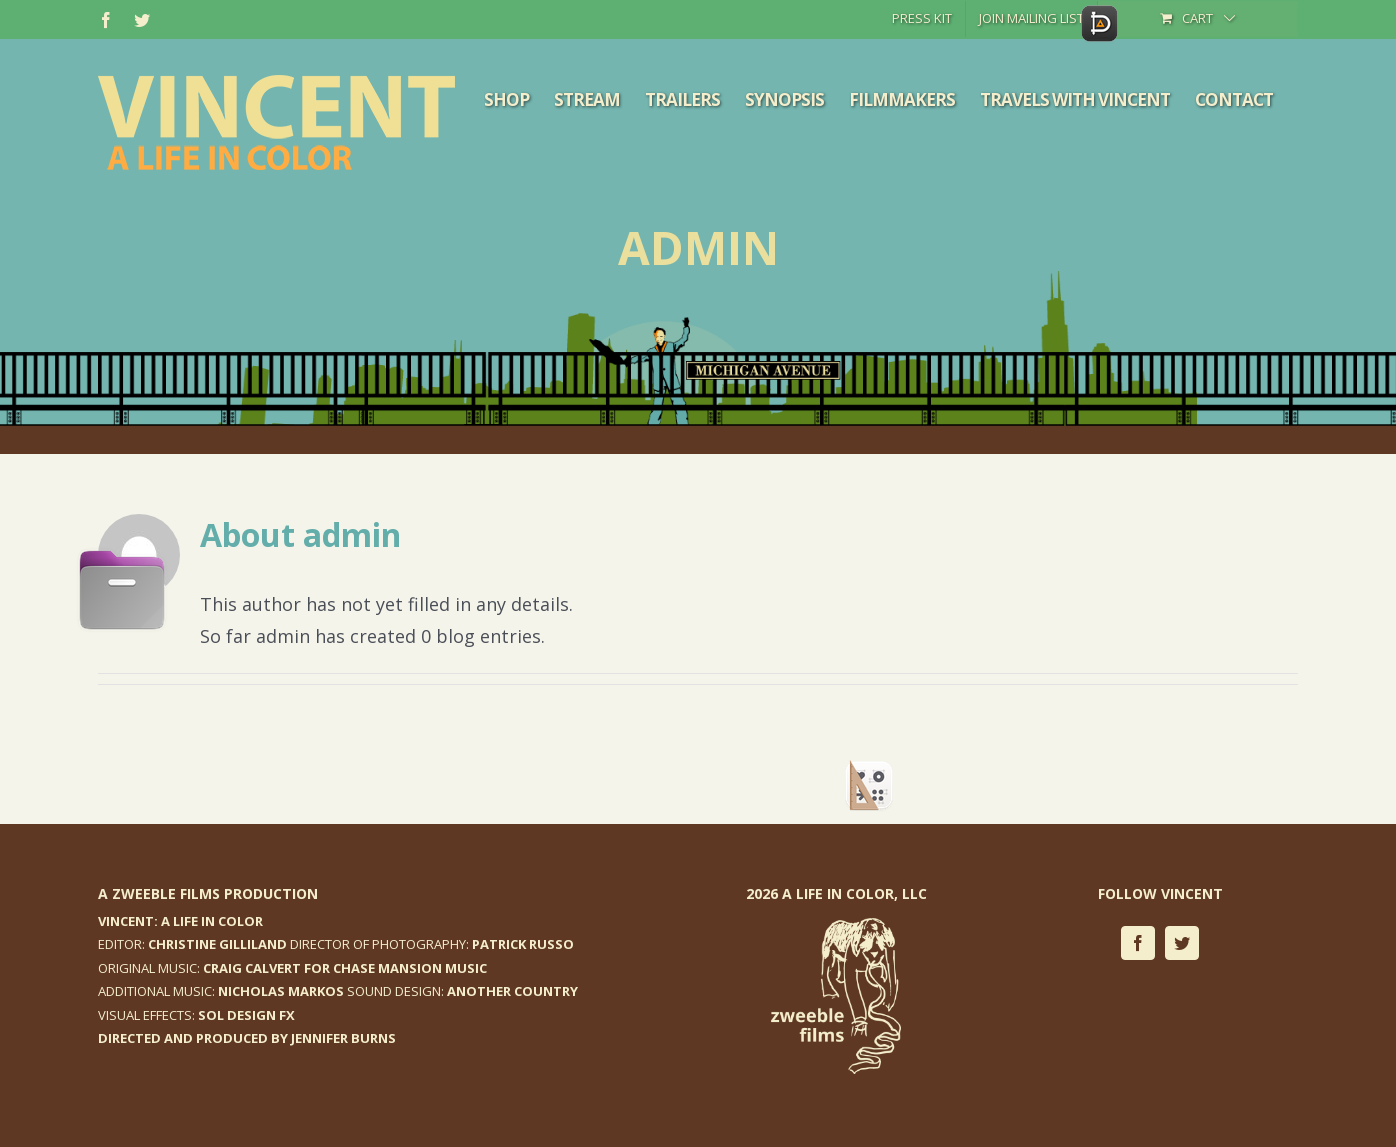  Describe the element at coordinates (122, 590) in the screenshot. I see `open the nautilus file manager` at that location.